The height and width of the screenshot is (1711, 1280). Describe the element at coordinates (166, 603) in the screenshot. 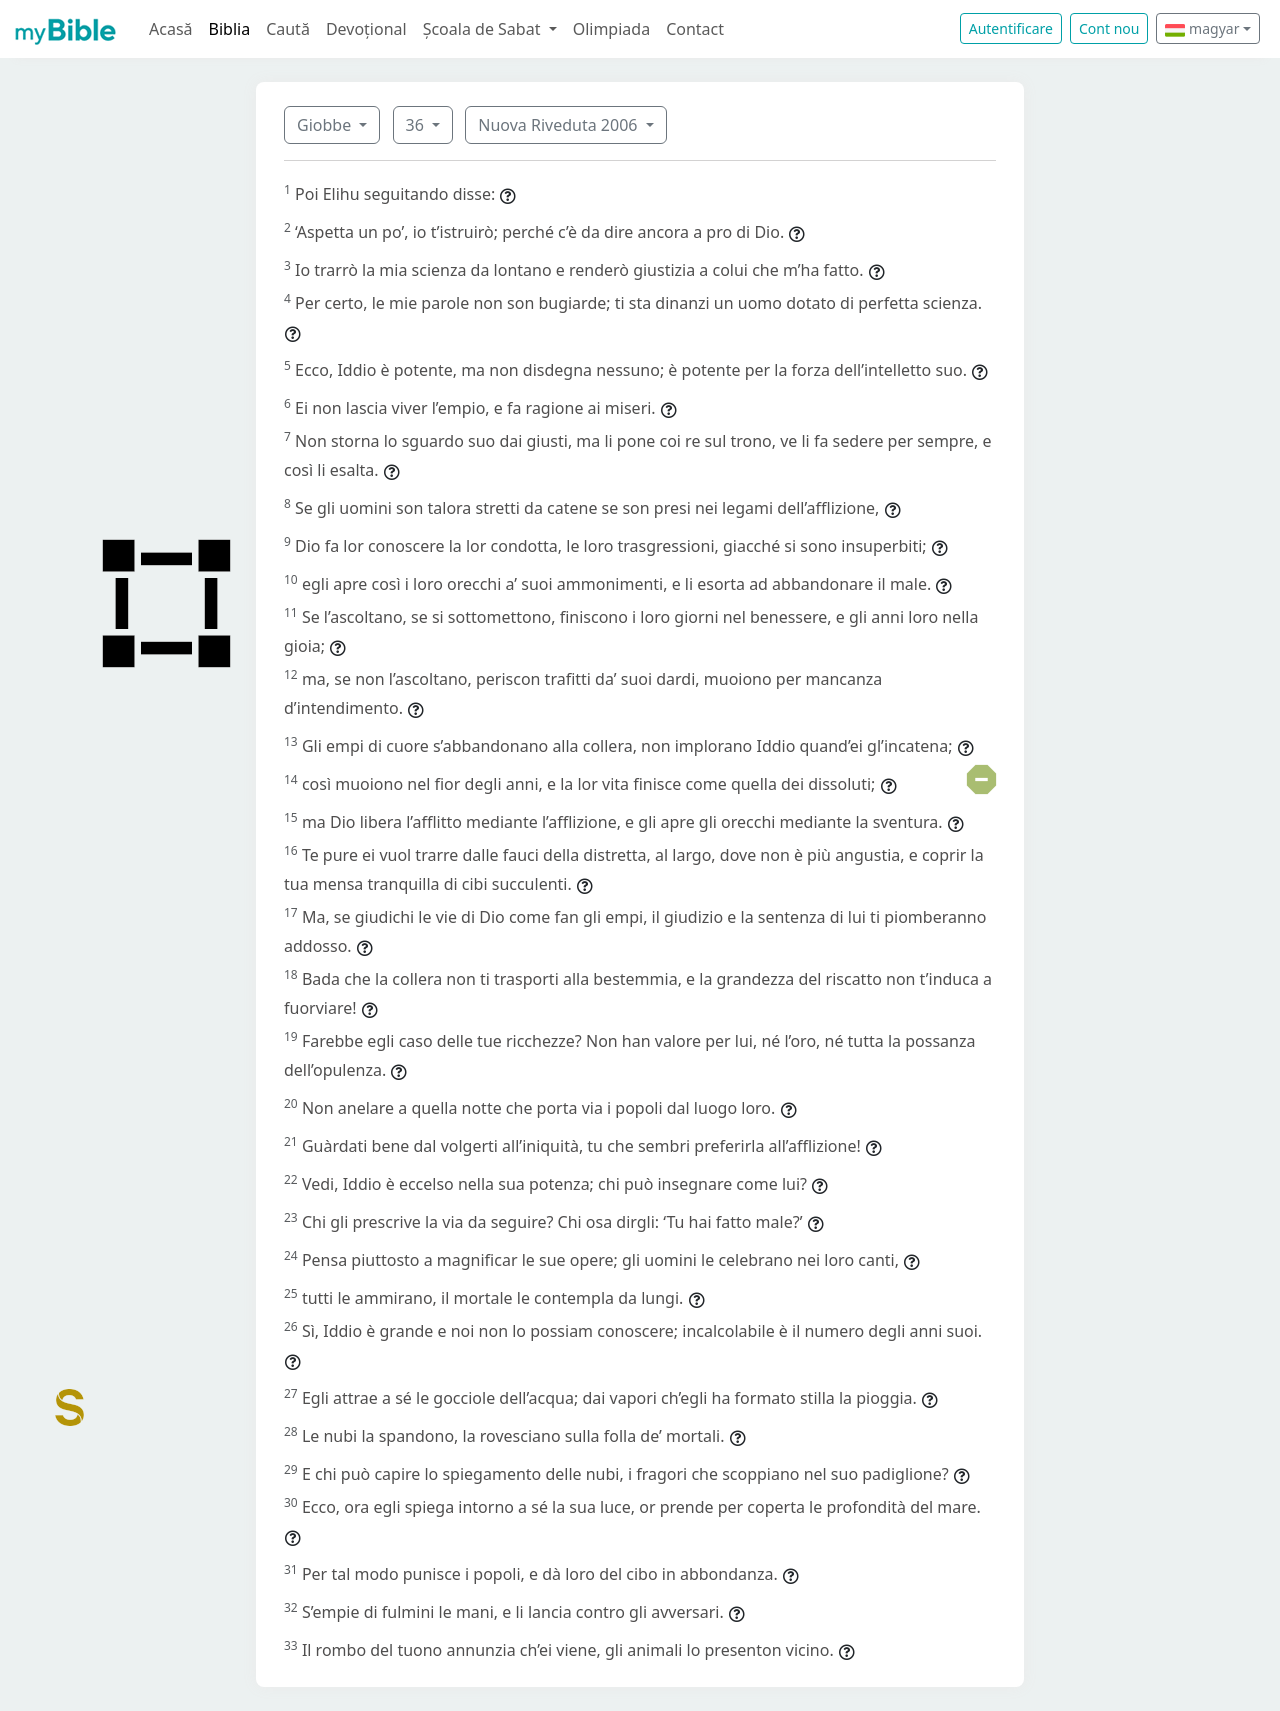

I see `access shape tools or drawing options` at that location.